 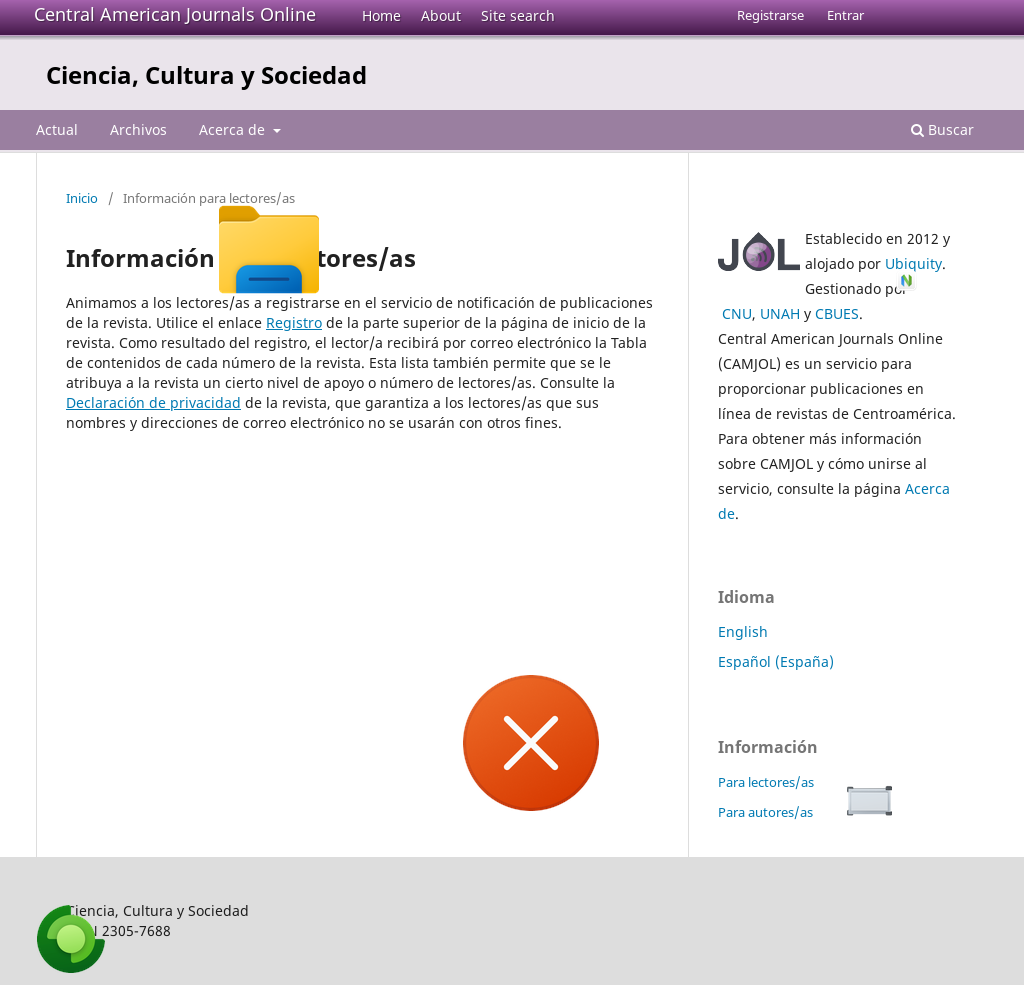 I want to click on open insights app, so click(x=71, y=939).